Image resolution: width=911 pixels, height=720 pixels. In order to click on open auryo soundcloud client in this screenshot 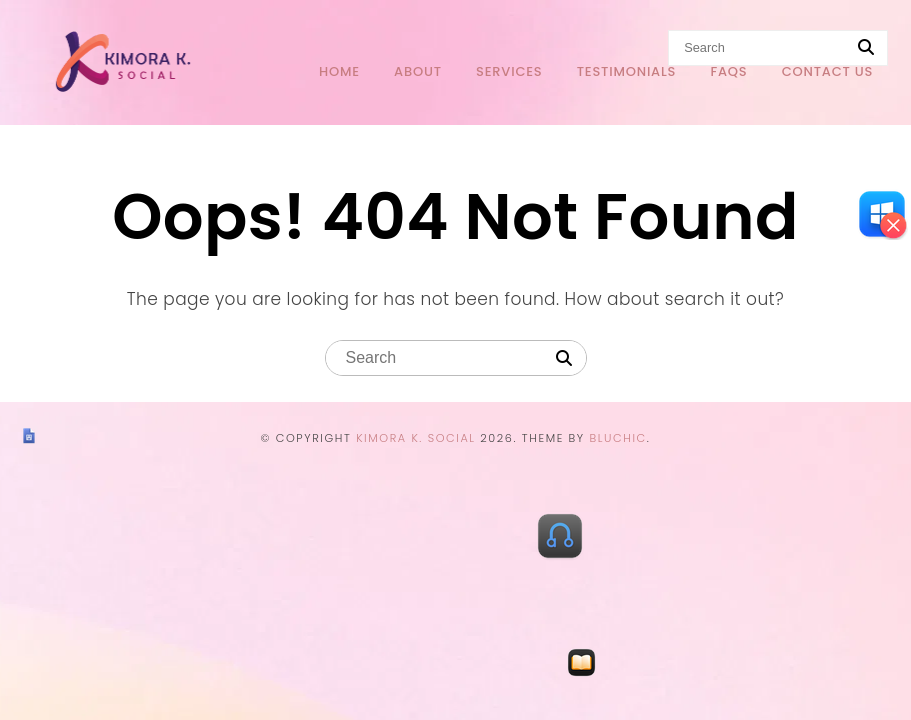, I will do `click(560, 536)`.